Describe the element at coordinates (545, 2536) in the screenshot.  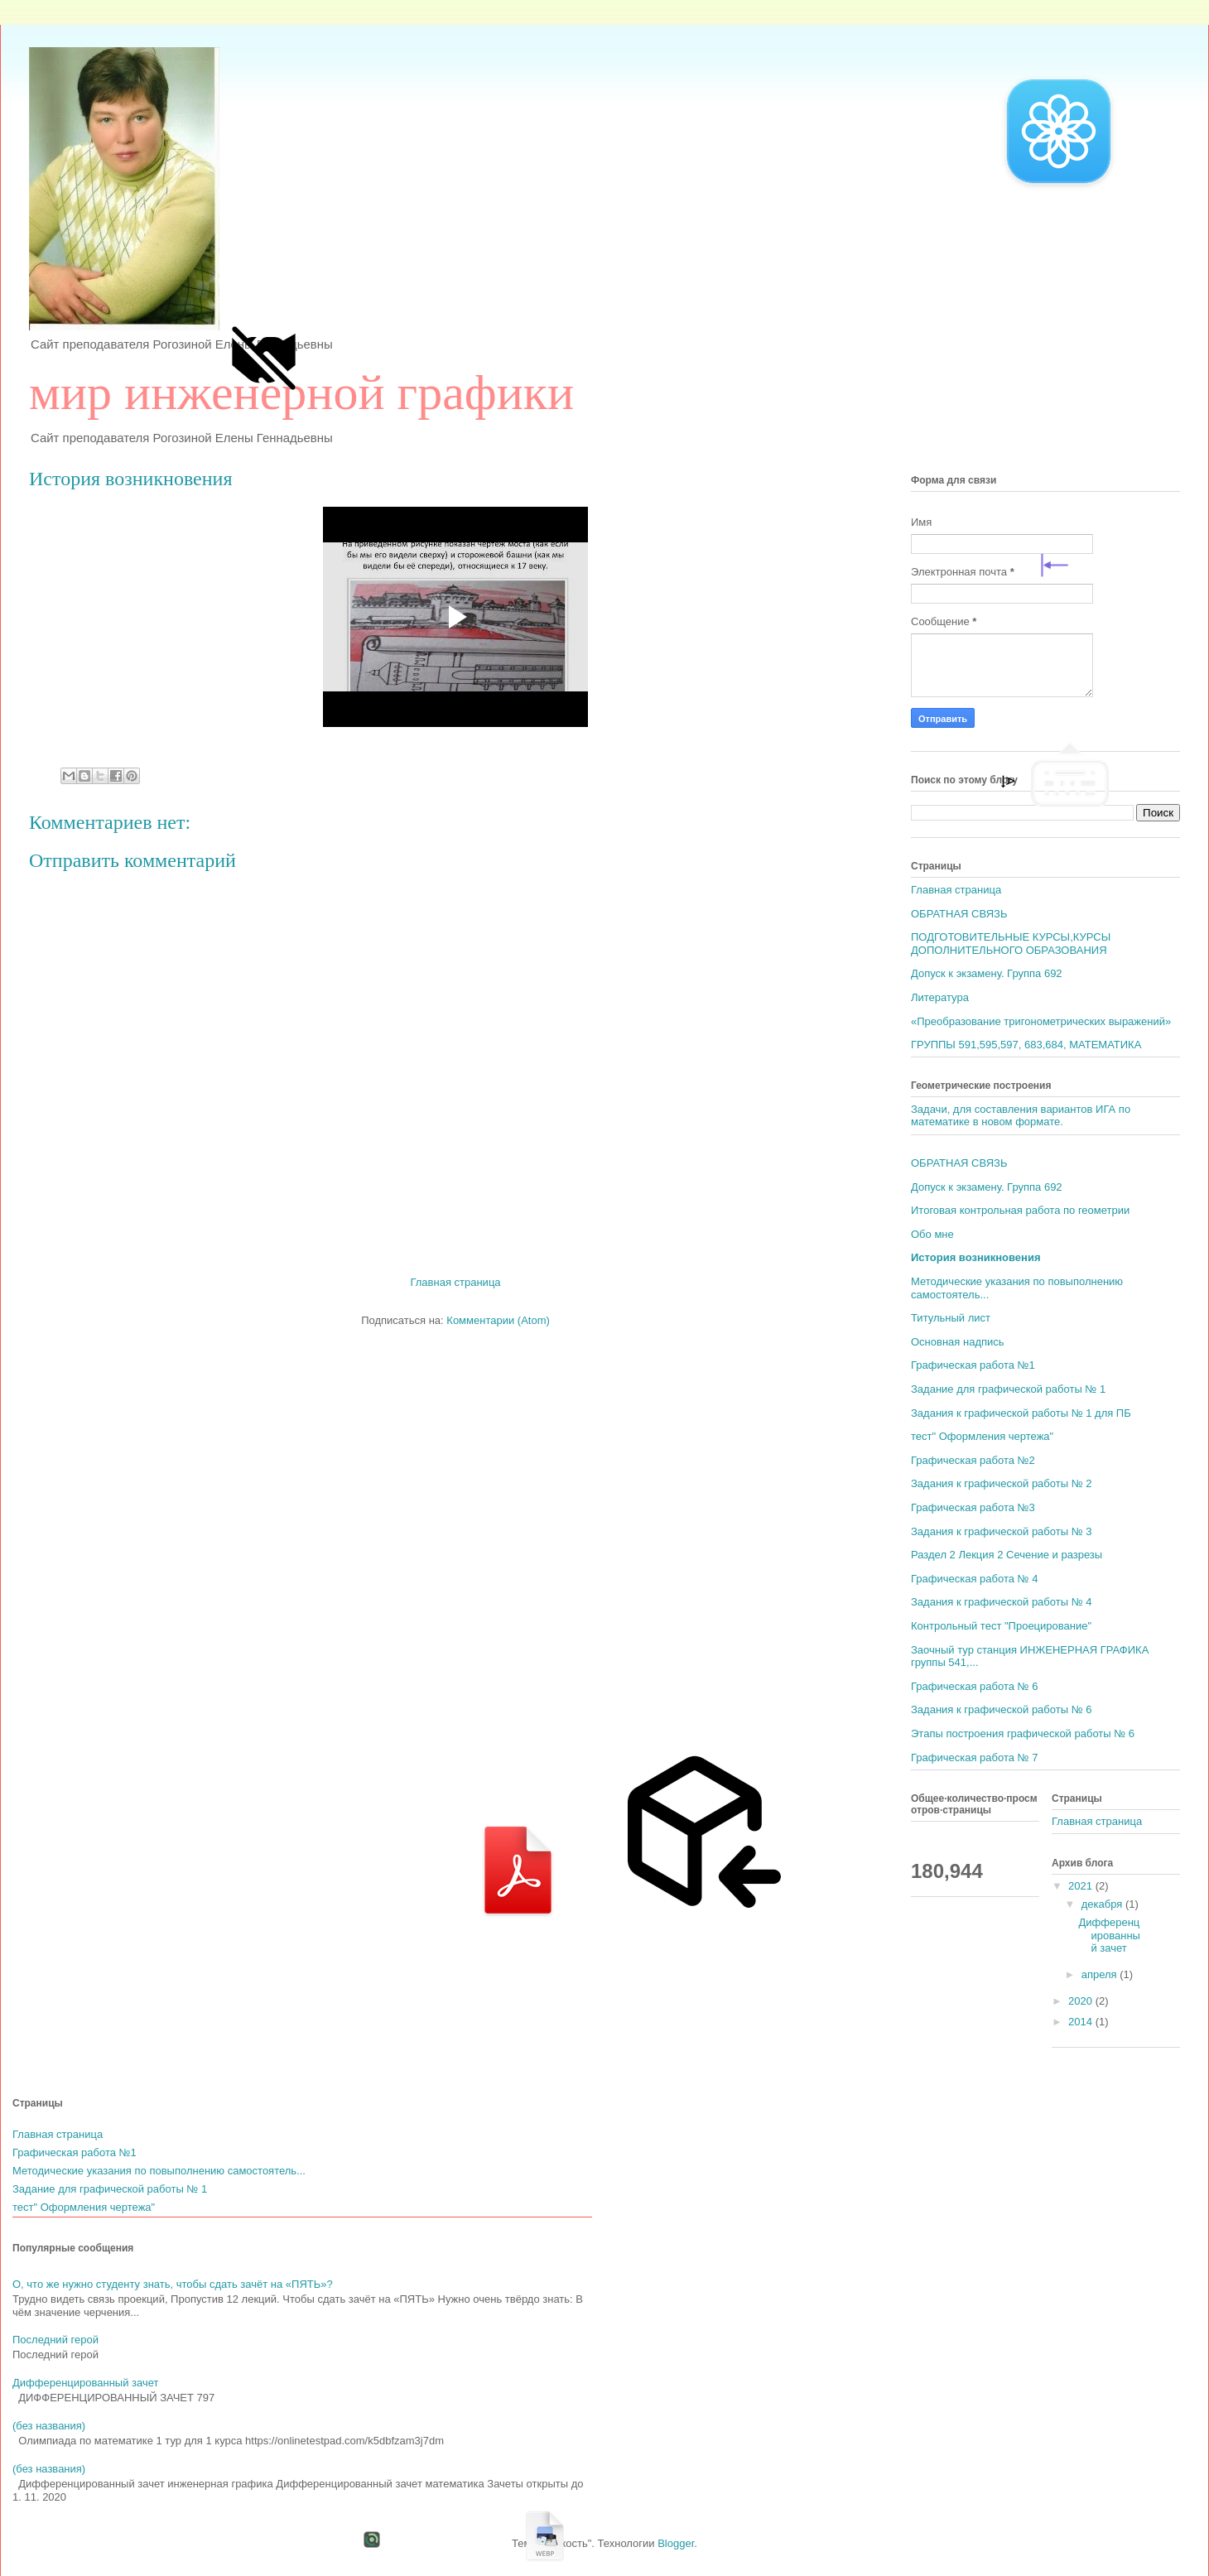
I see `a webp image file` at that location.